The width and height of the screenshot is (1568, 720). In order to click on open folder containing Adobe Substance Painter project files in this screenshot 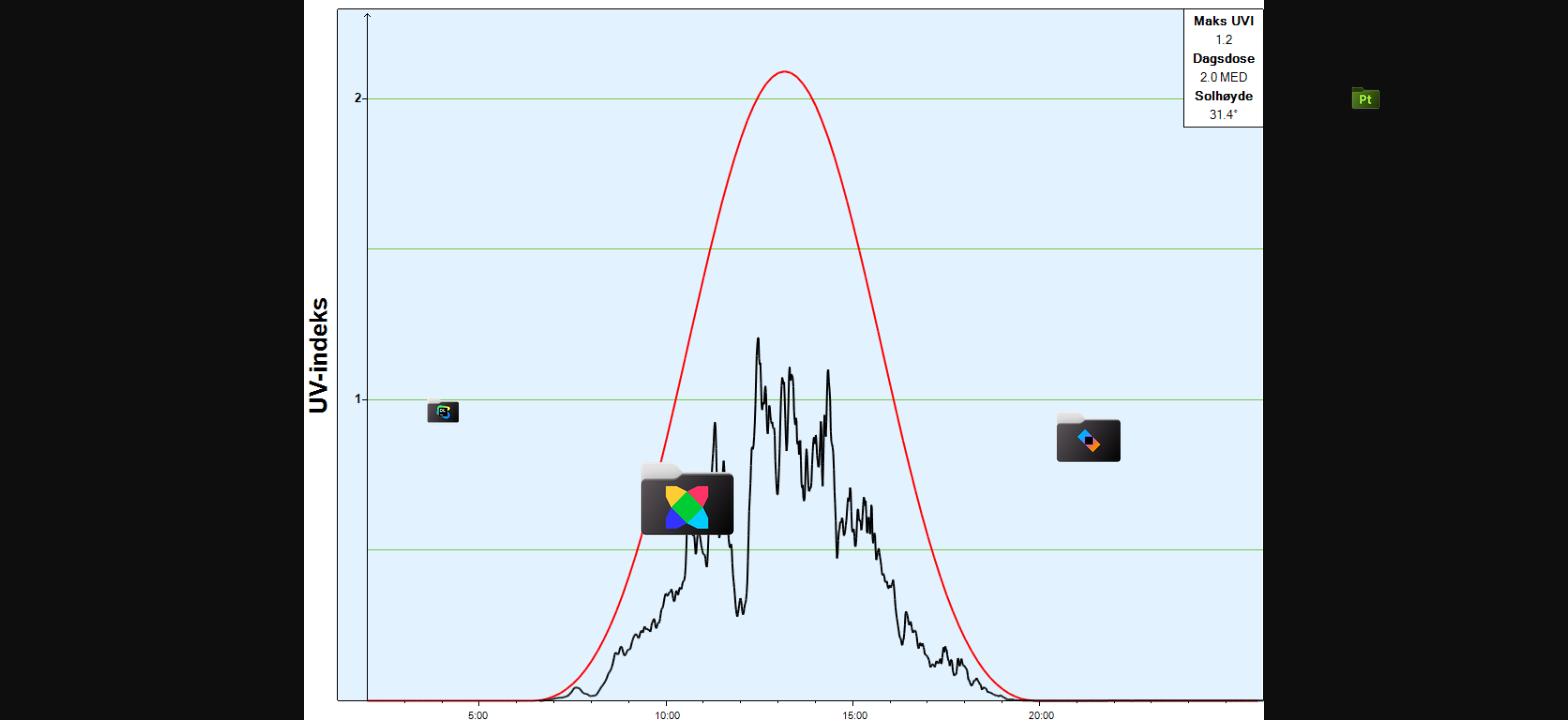, I will do `click(1365, 98)`.